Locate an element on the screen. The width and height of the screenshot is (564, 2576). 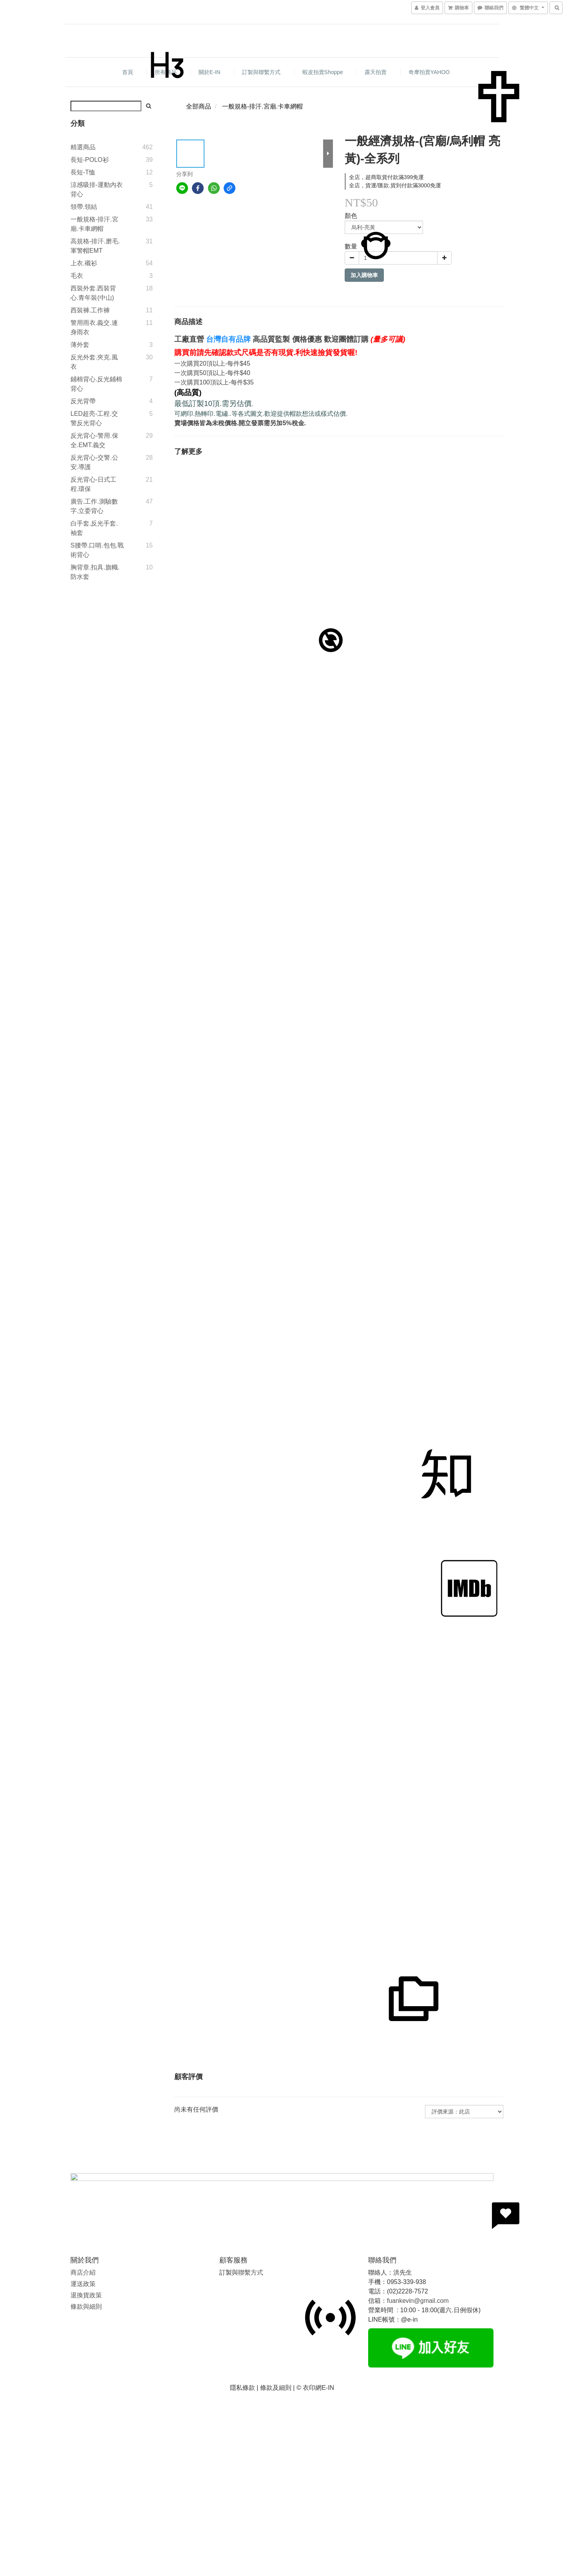
indicates rfid or nfc functionality is located at coordinates (330, 2317).